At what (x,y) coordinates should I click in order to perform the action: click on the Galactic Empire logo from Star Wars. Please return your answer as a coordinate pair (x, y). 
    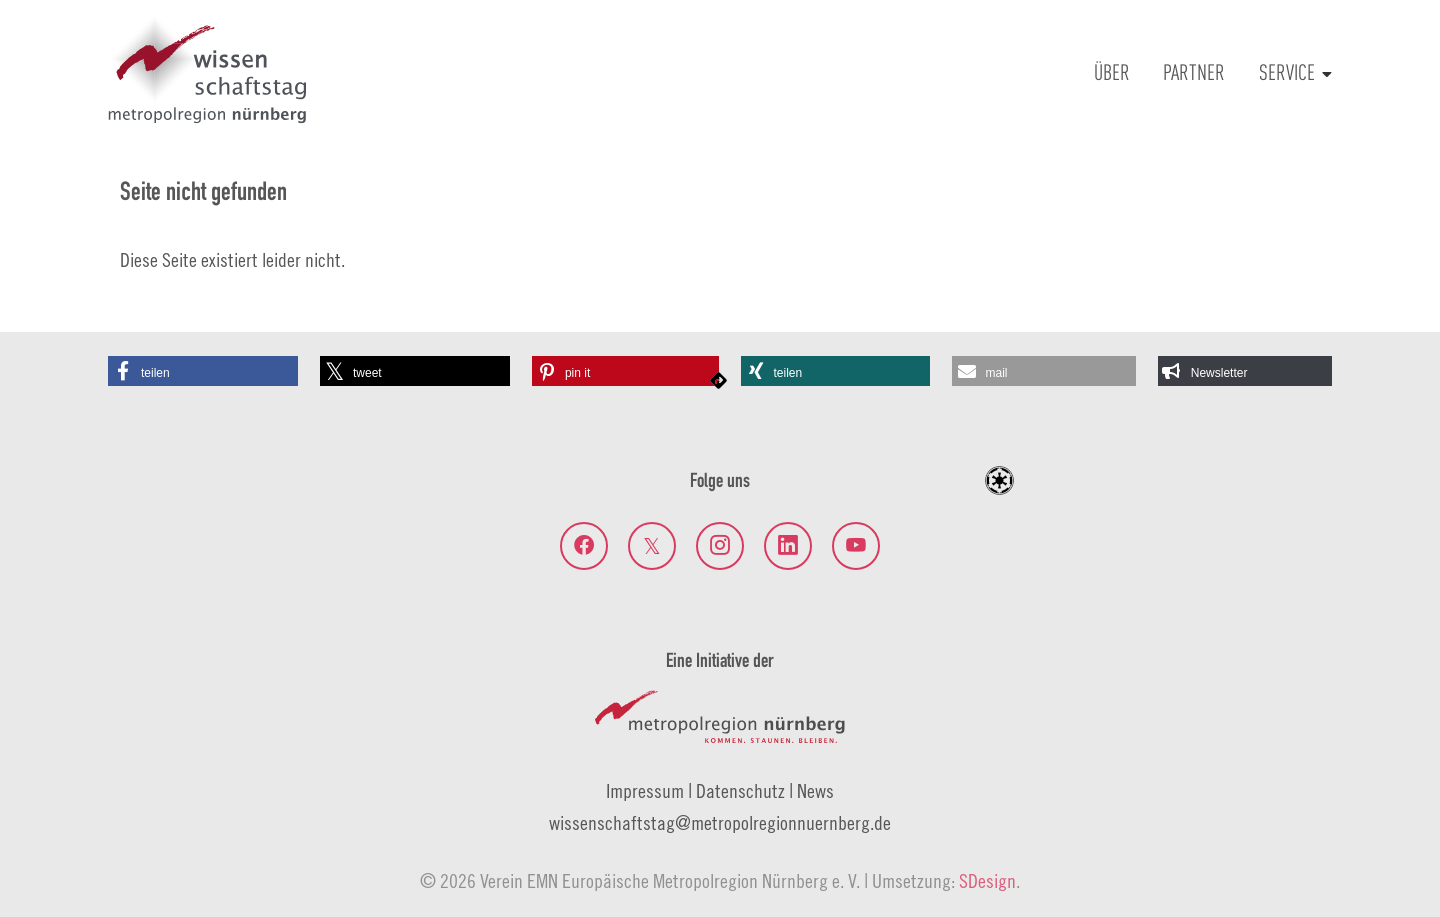
    Looking at the image, I should click on (999, 480).